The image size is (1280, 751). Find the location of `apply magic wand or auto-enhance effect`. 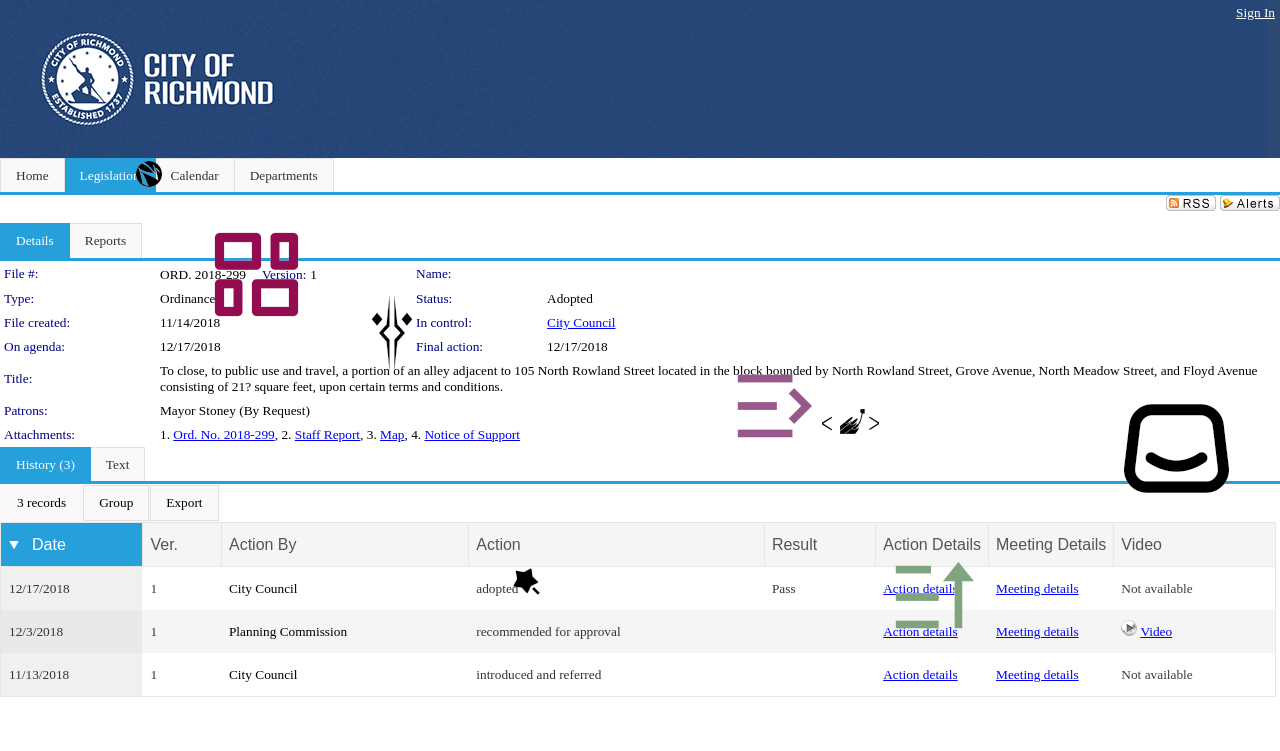

apply magic wand or auto-enhance effect is located at coordinates (526, 581).